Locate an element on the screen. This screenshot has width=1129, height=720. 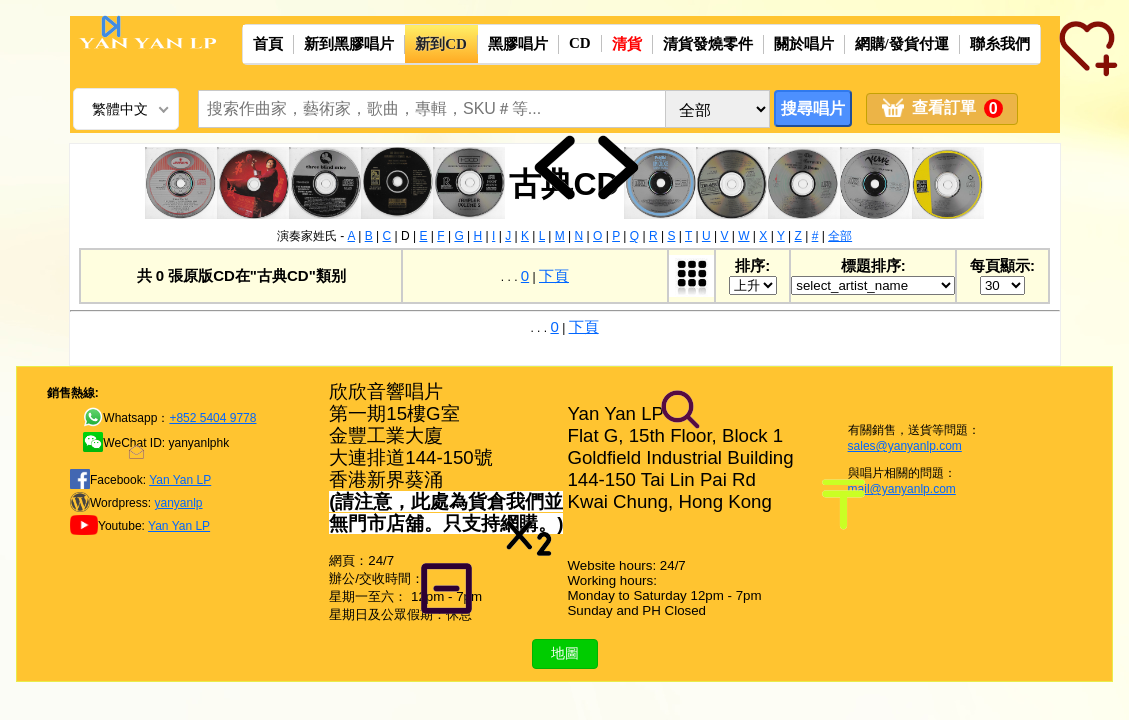
view or edit source code is located at coordinates (586, 167).